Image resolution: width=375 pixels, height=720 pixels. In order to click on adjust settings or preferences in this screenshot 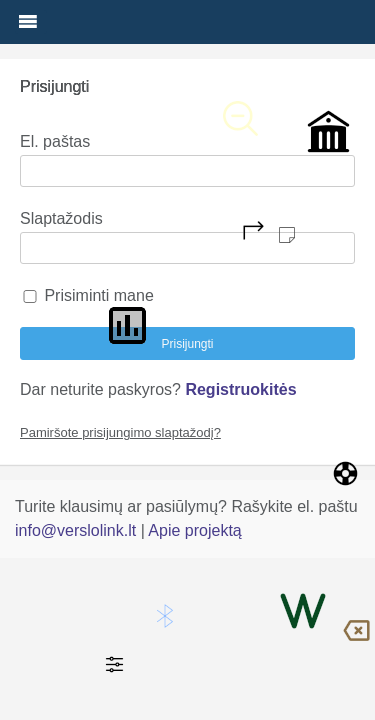, I will do `click(114, 664)`.